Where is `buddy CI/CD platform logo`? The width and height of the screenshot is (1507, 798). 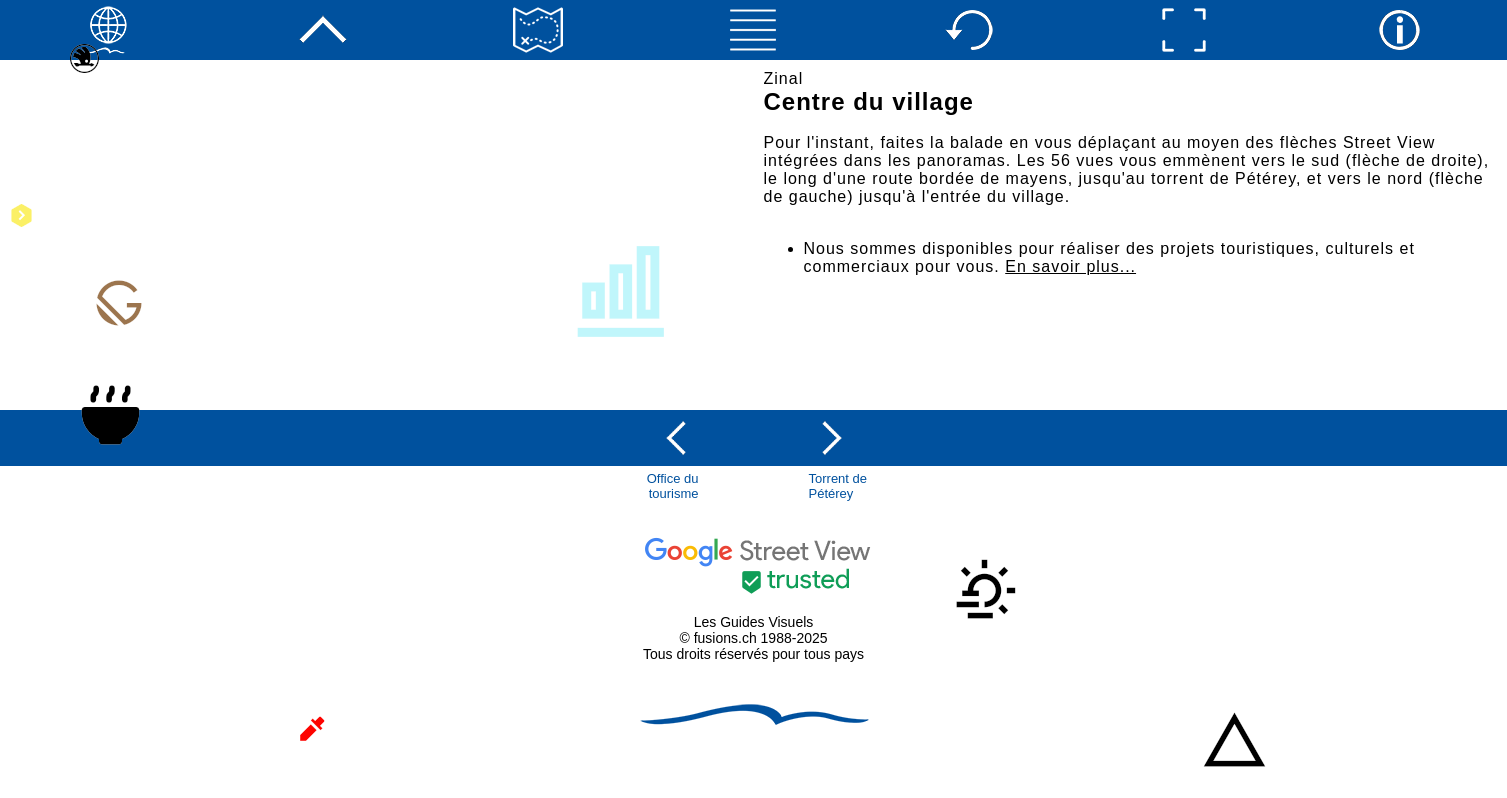 buddy CI/CD platform logo is located at coordinates (21, 215).